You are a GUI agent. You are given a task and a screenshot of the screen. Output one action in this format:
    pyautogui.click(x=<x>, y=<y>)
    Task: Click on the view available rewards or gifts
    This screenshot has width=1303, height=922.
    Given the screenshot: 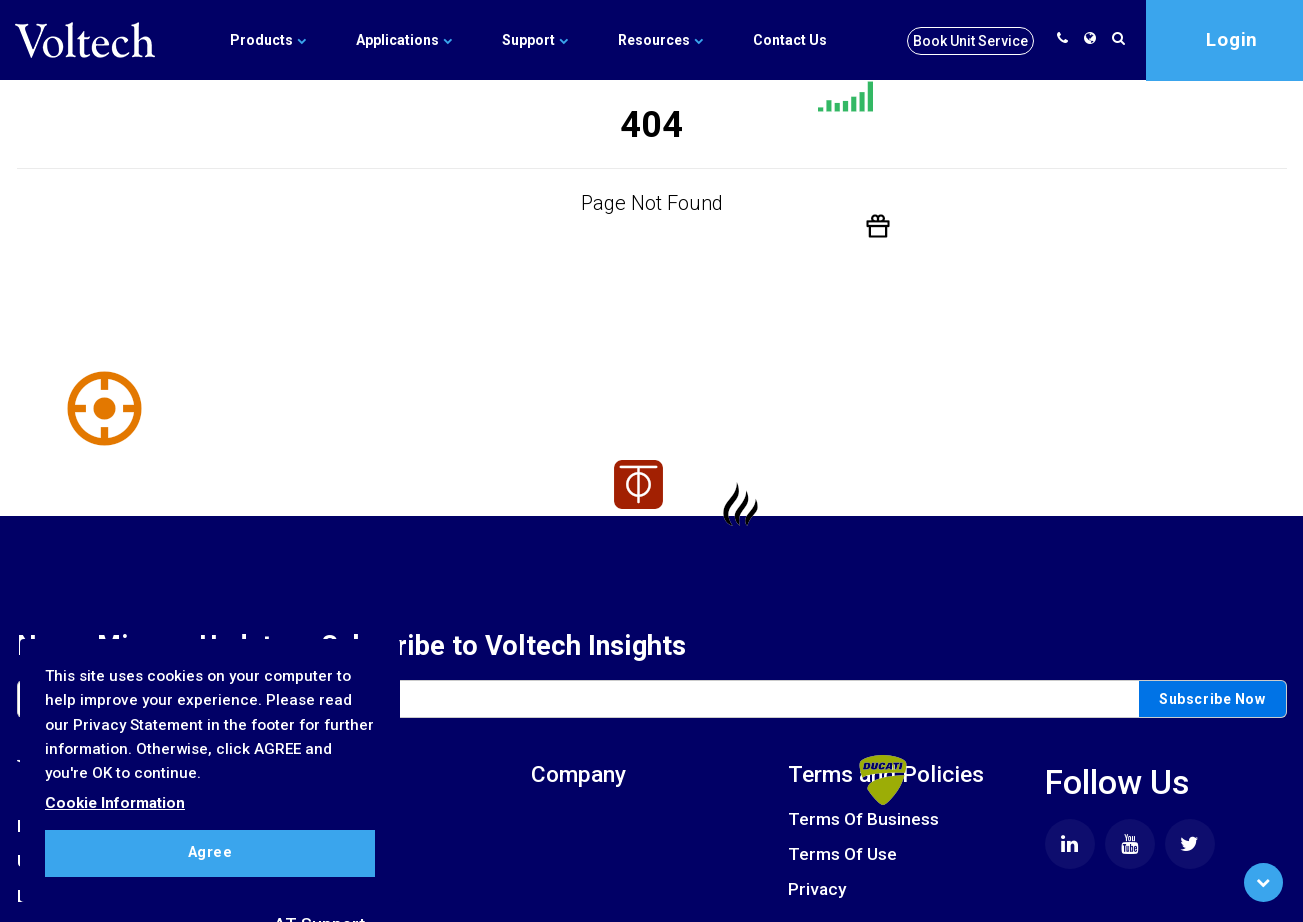 What is the action you would take?
    pyautogui.click(x=878, y=226)
    